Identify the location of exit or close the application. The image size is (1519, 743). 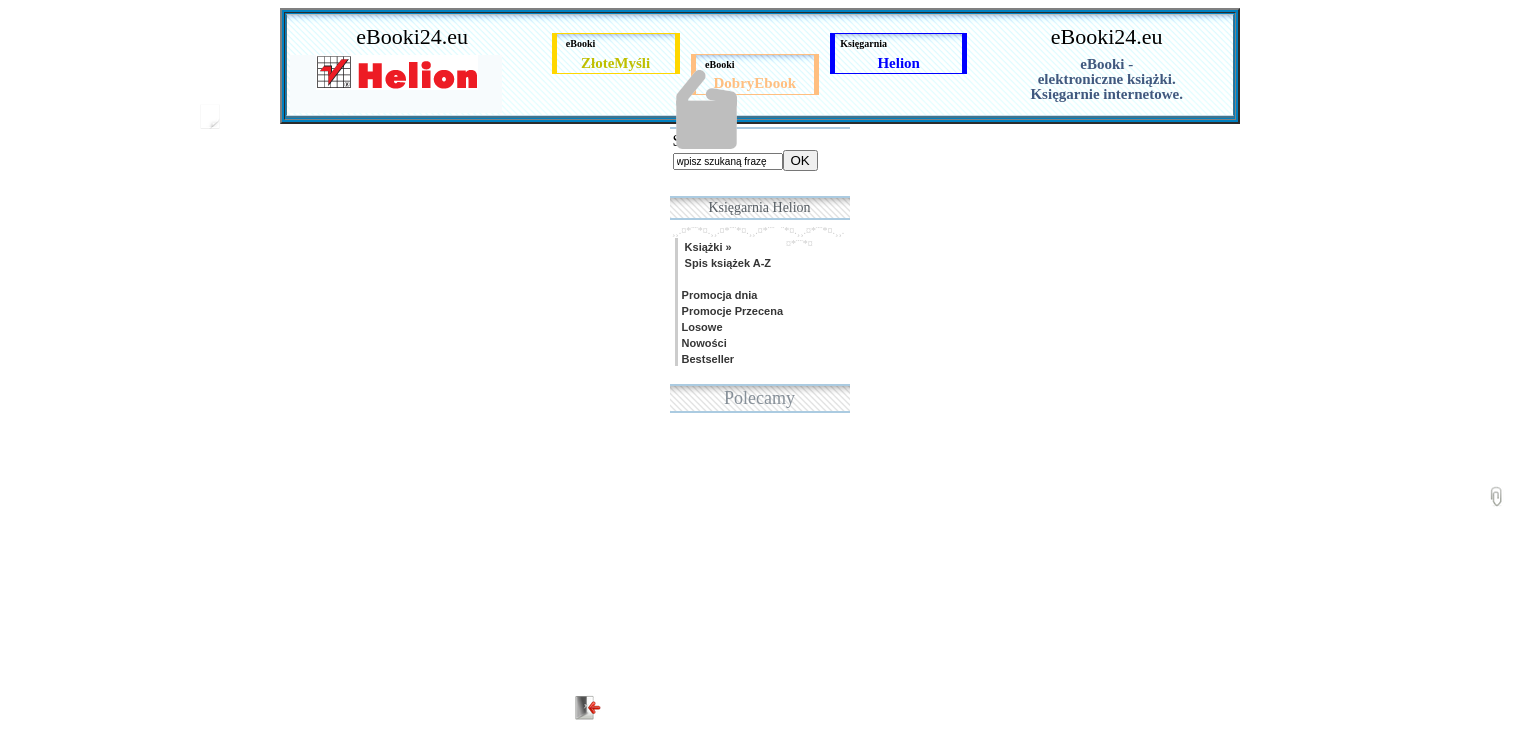
(588, 708).